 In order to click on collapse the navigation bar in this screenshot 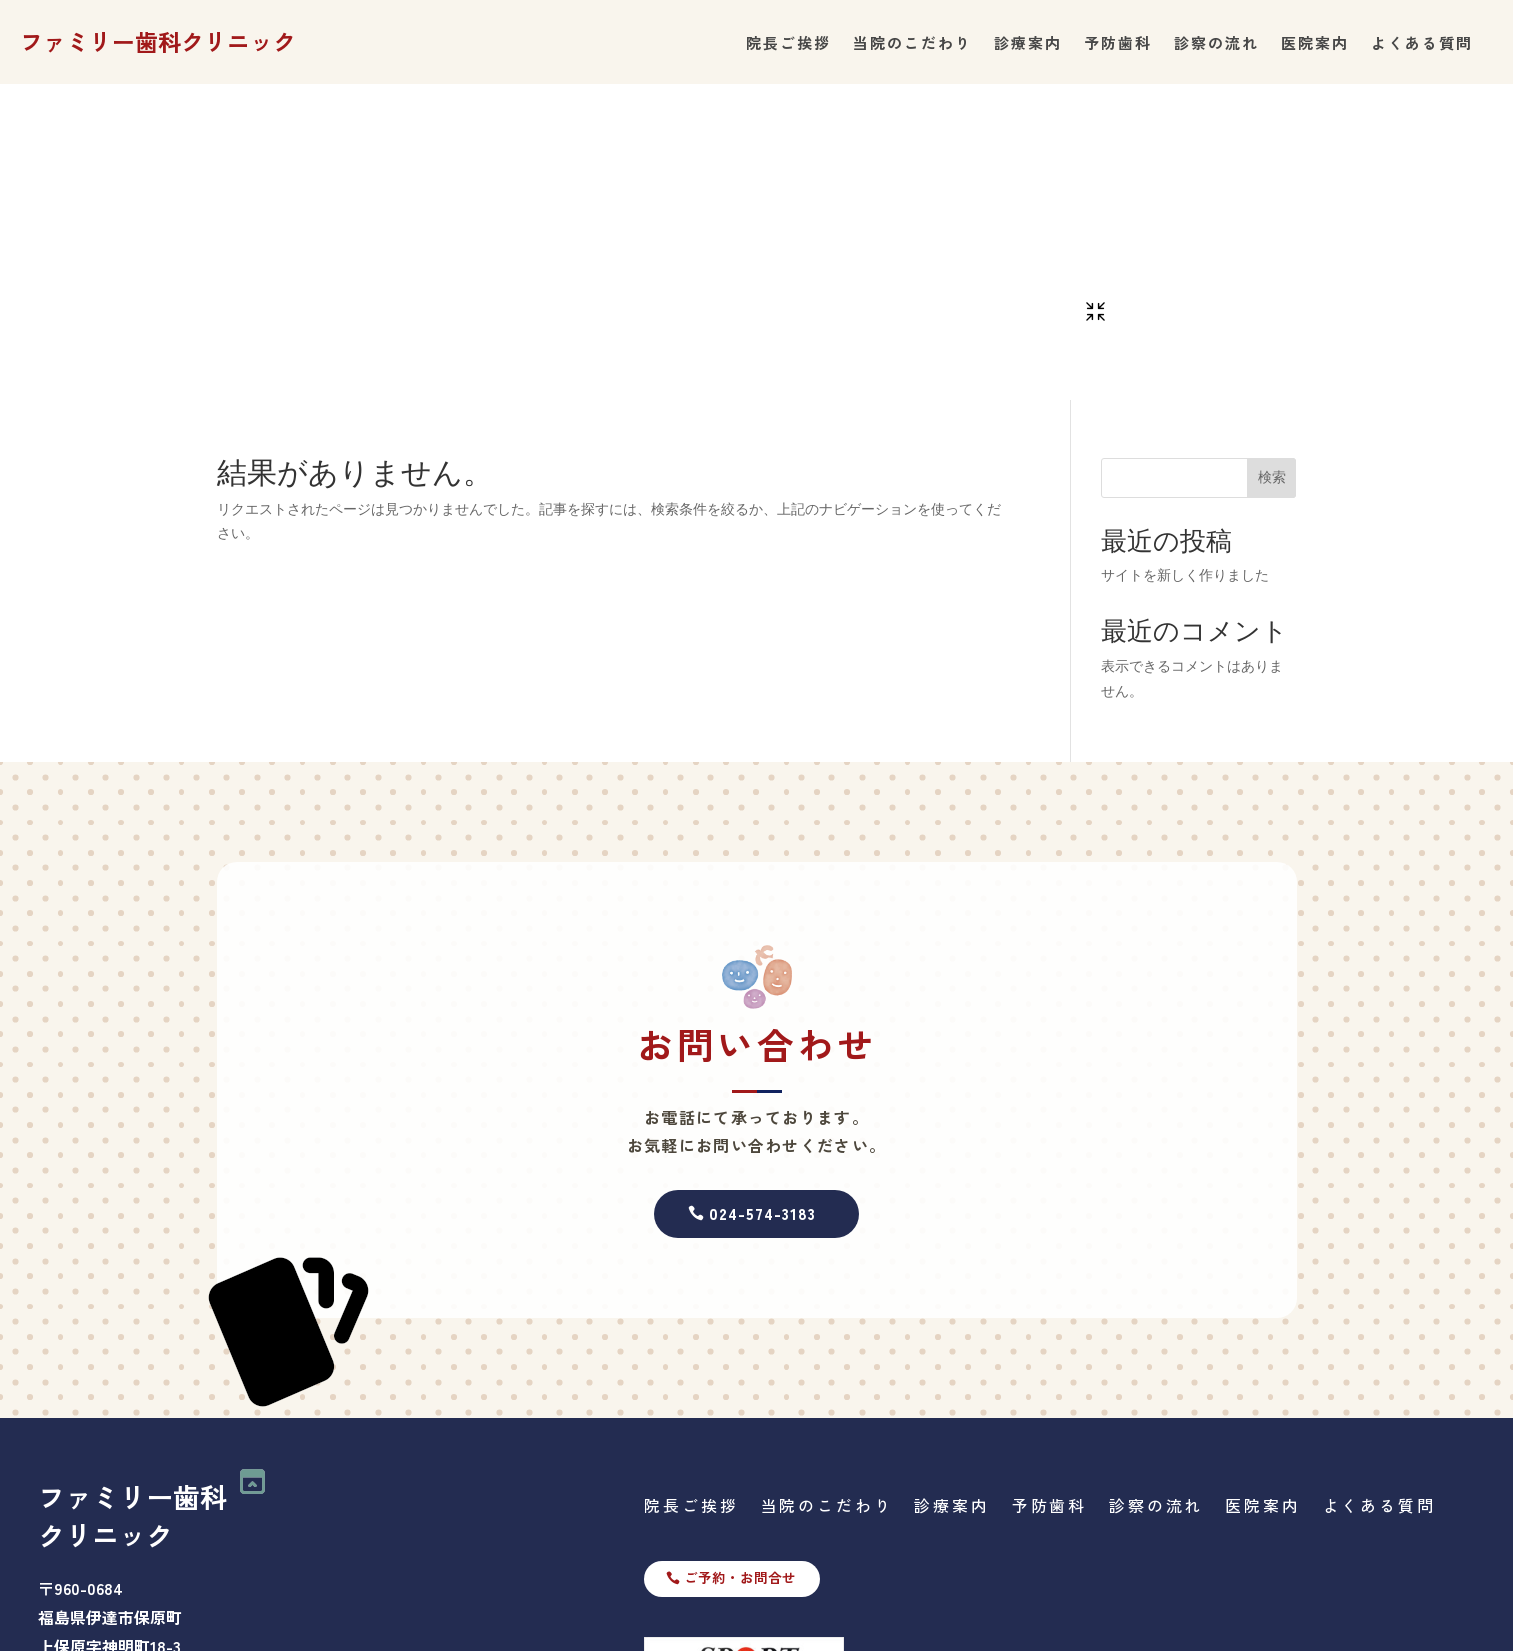, I will do `click(252, 1481)`.